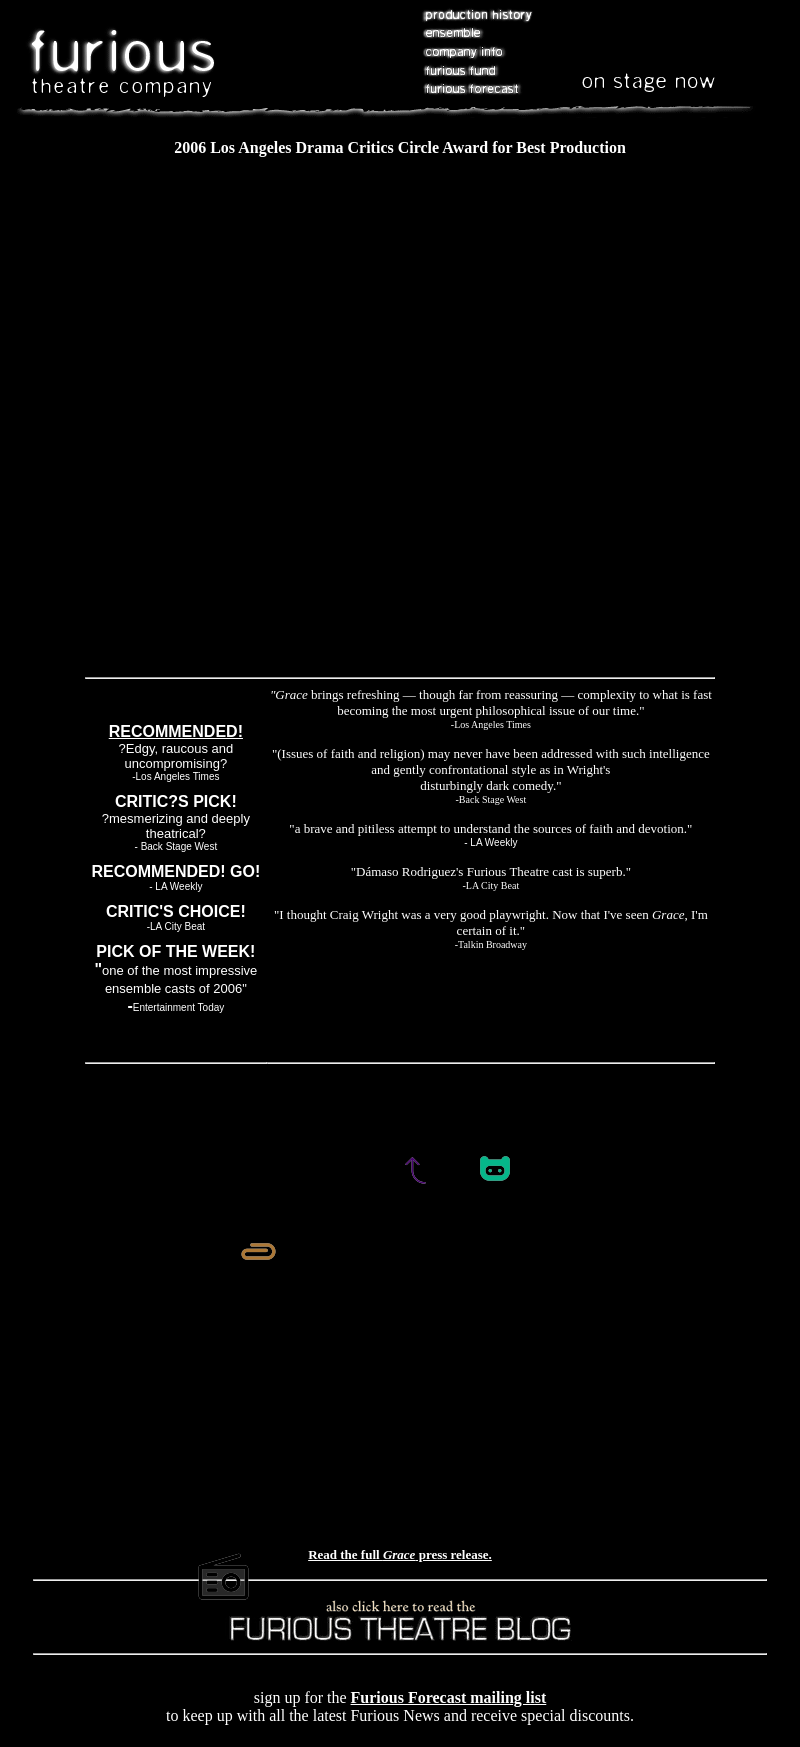  Describe the element at coordinates (258, 1251) in the screenshot. I see `attach a file to your message` at that location.